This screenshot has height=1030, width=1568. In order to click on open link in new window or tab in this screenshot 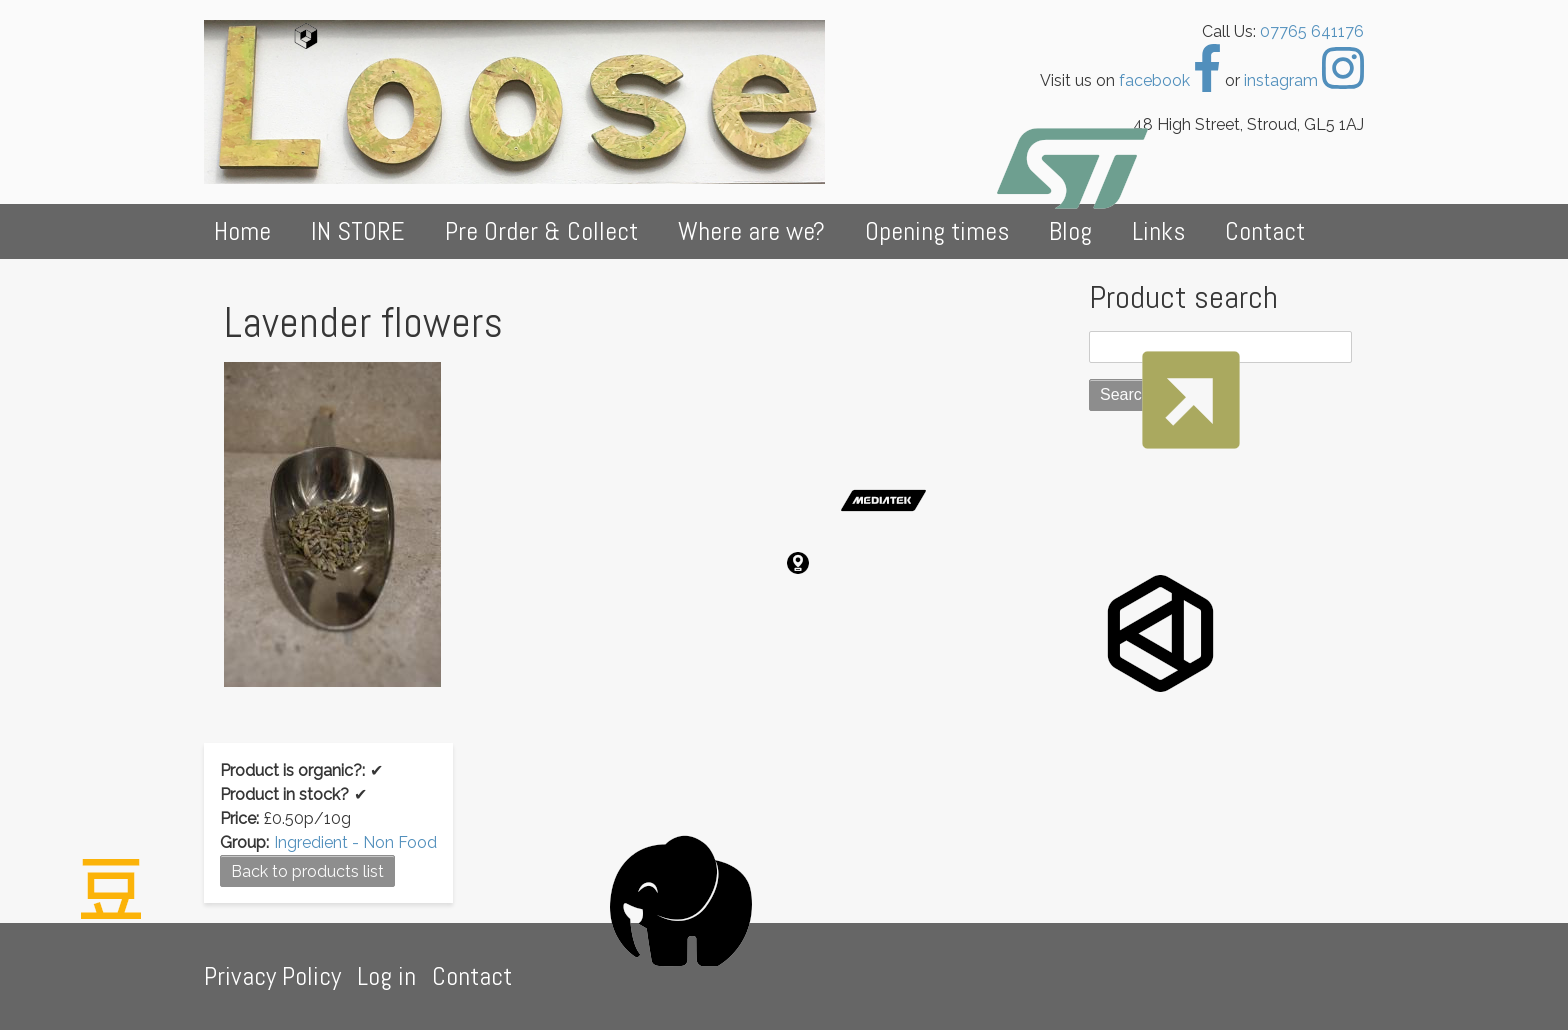, I will do `click(1191, 400)`.